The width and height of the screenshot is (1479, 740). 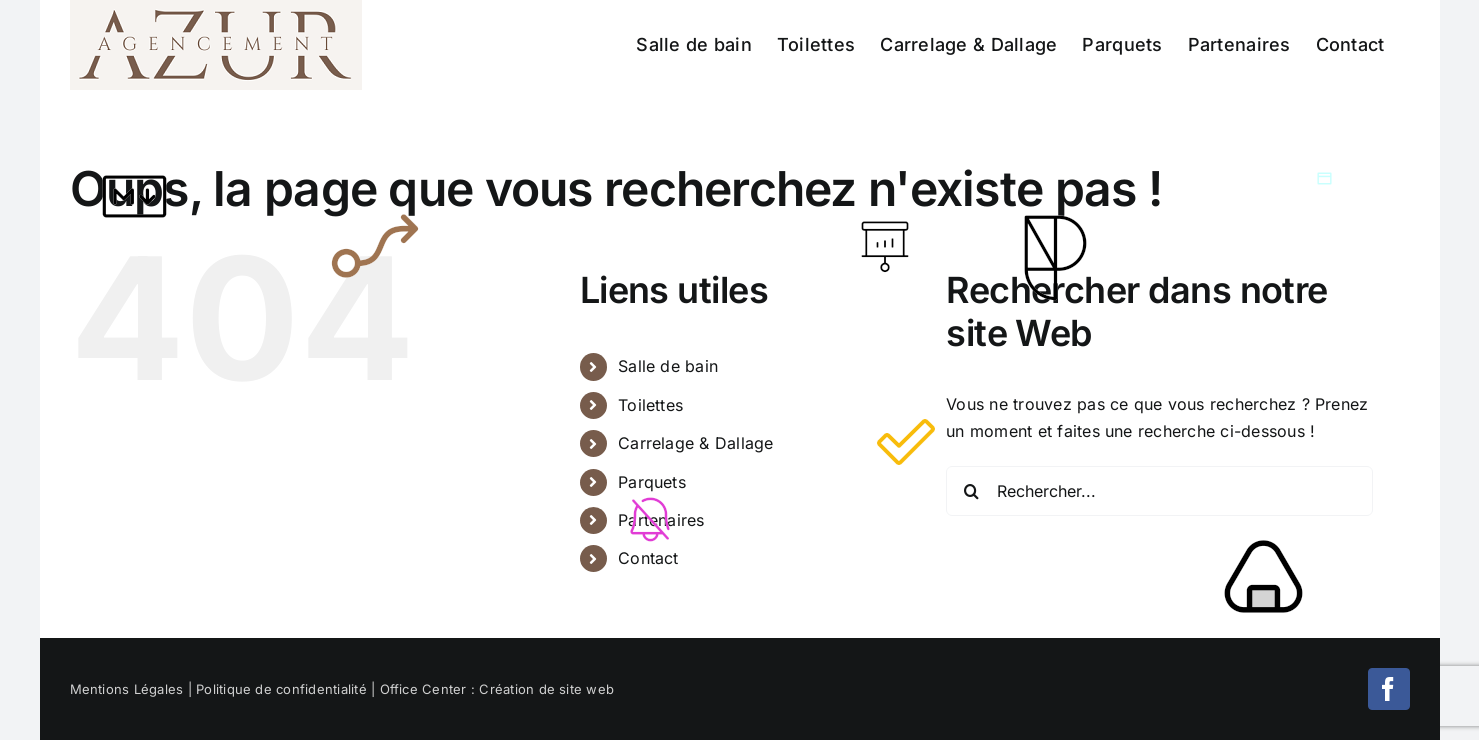 I want to click on format text using markdown, so click(x=134, y=196).